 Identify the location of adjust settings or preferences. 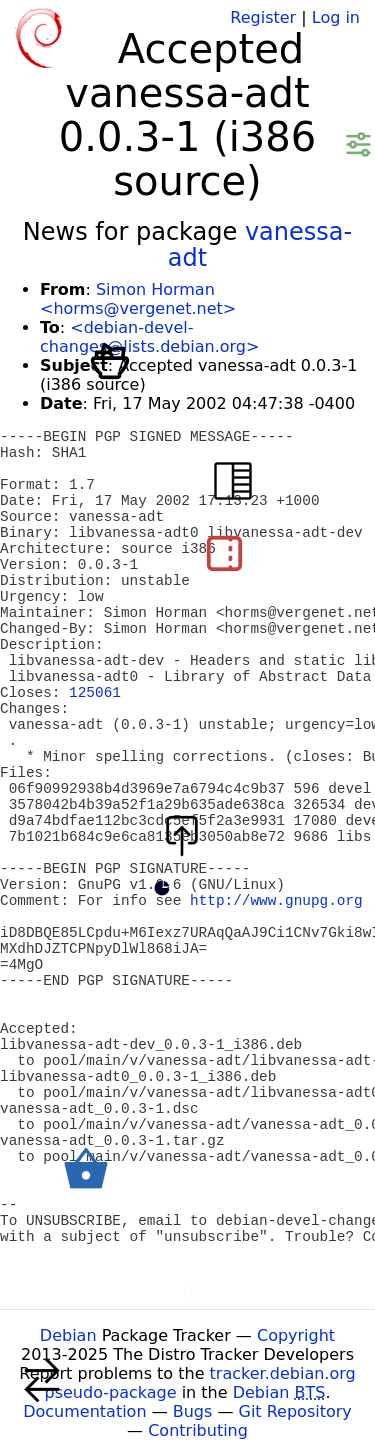
(358, 144).